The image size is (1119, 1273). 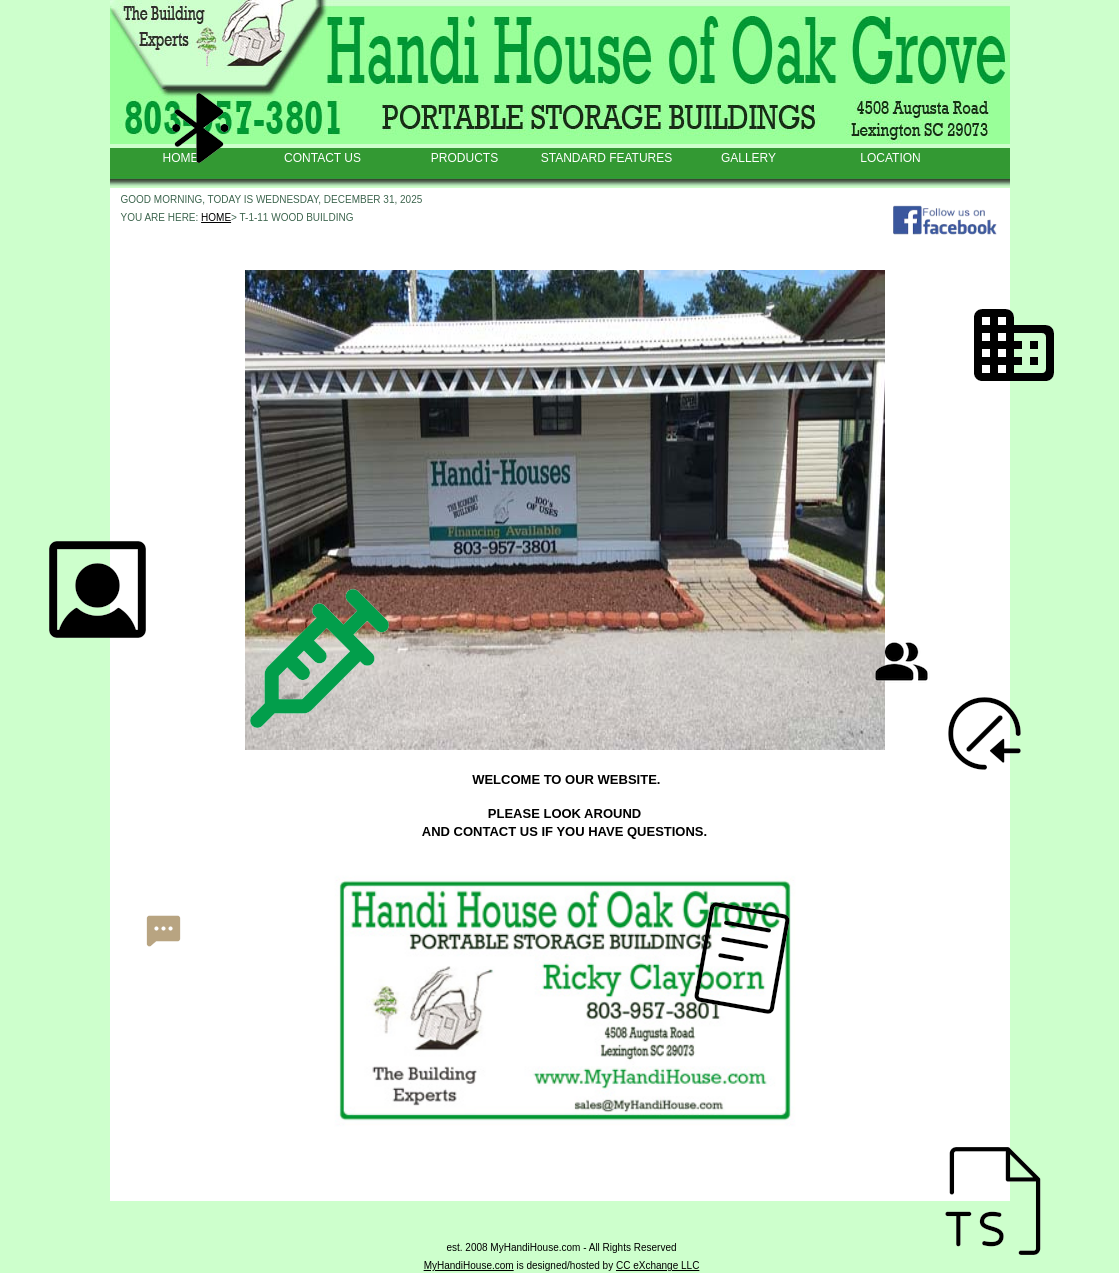 I want to click on open chat or messaging, so click(x=163, y=928).